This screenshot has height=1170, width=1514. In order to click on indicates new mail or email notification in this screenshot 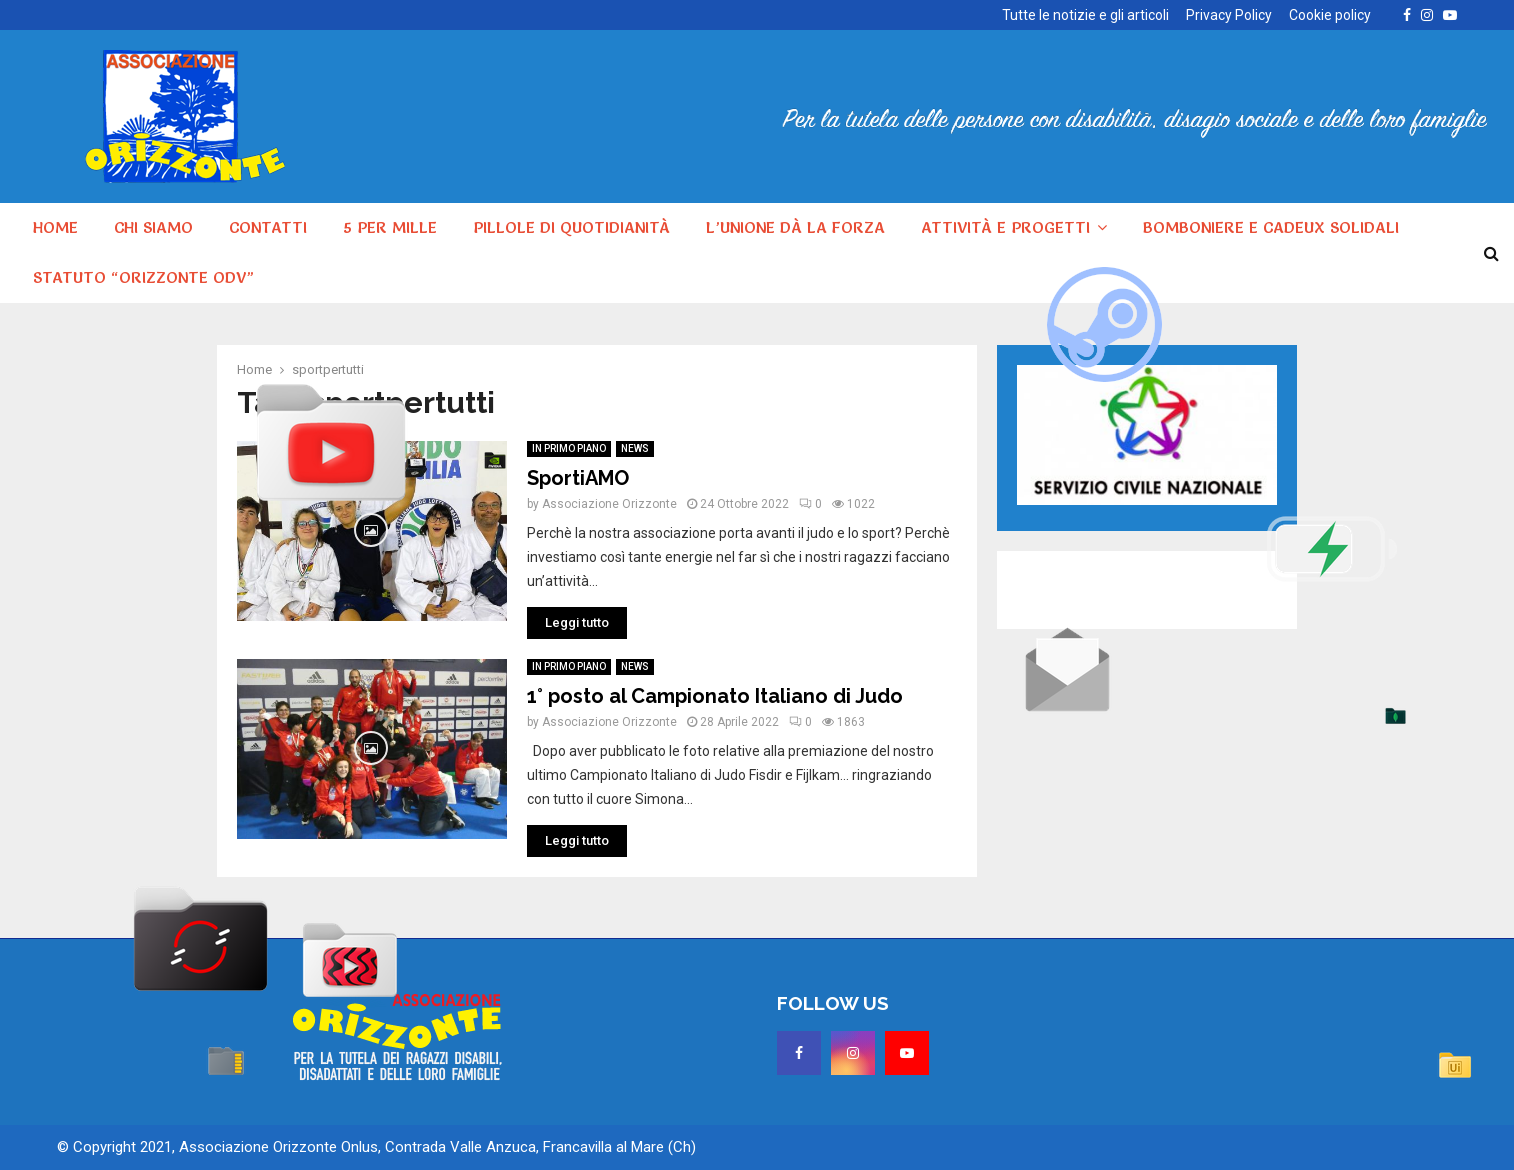, I will do `click(1067, 669)`.